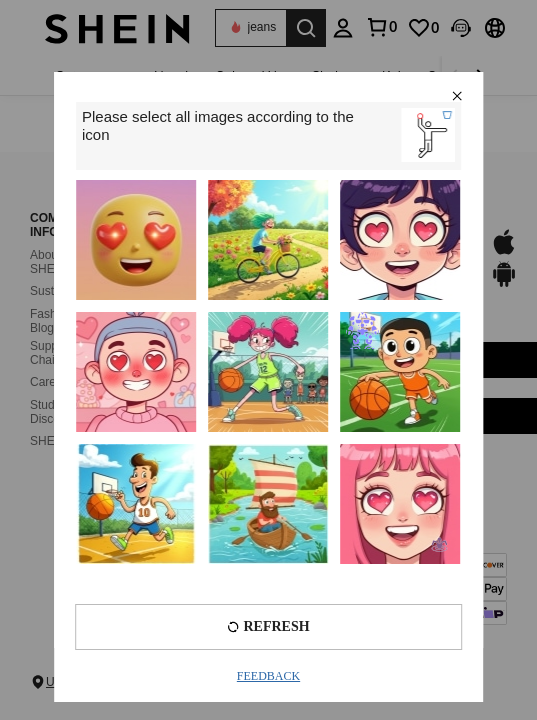  What do you see at coordinates (362, 330) in the screenshot?
I see `access robot or mech character selection` at bounding box center [362, 330].